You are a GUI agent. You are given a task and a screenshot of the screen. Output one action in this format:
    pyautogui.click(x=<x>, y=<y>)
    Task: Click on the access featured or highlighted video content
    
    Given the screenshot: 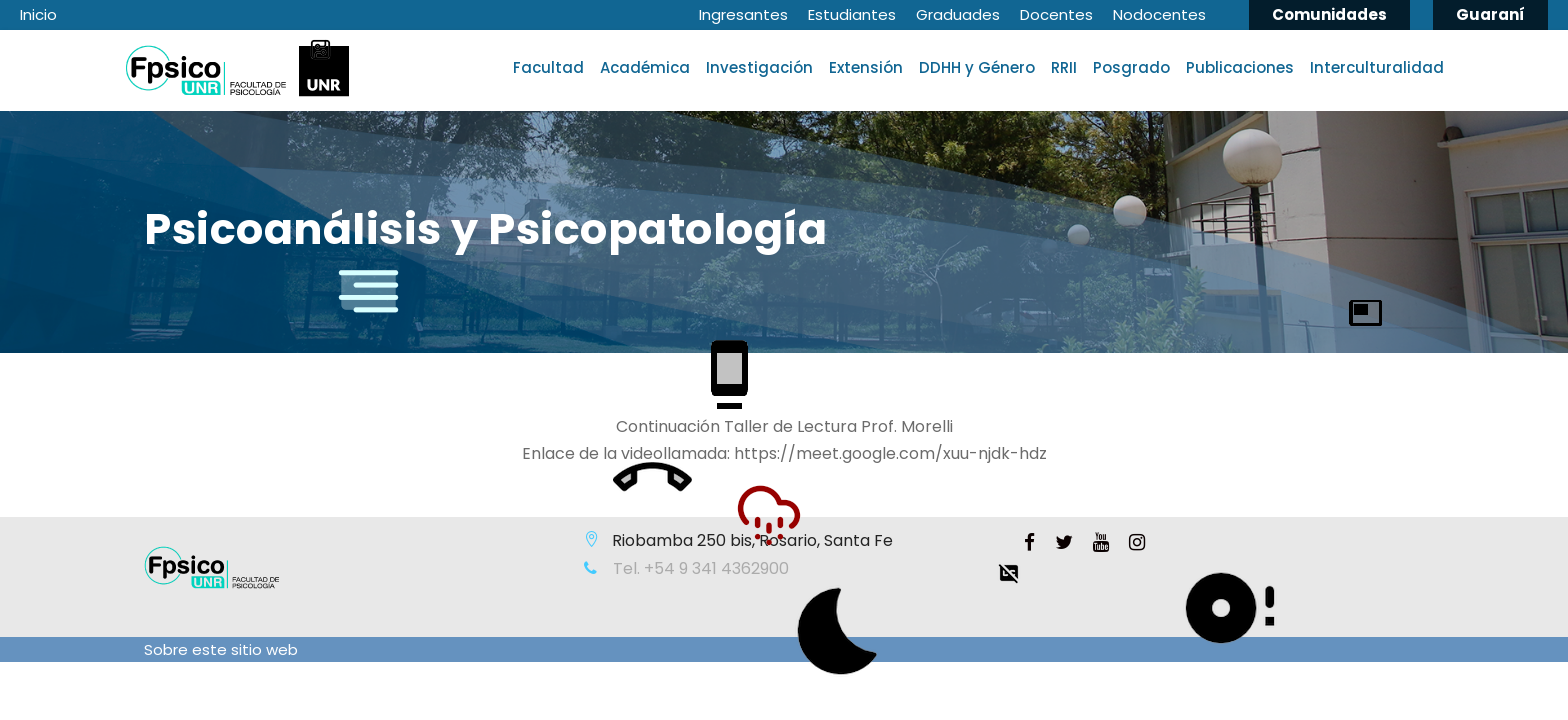 What is the action you would take?
    pyautogui.click(x=1366, y=313)
    